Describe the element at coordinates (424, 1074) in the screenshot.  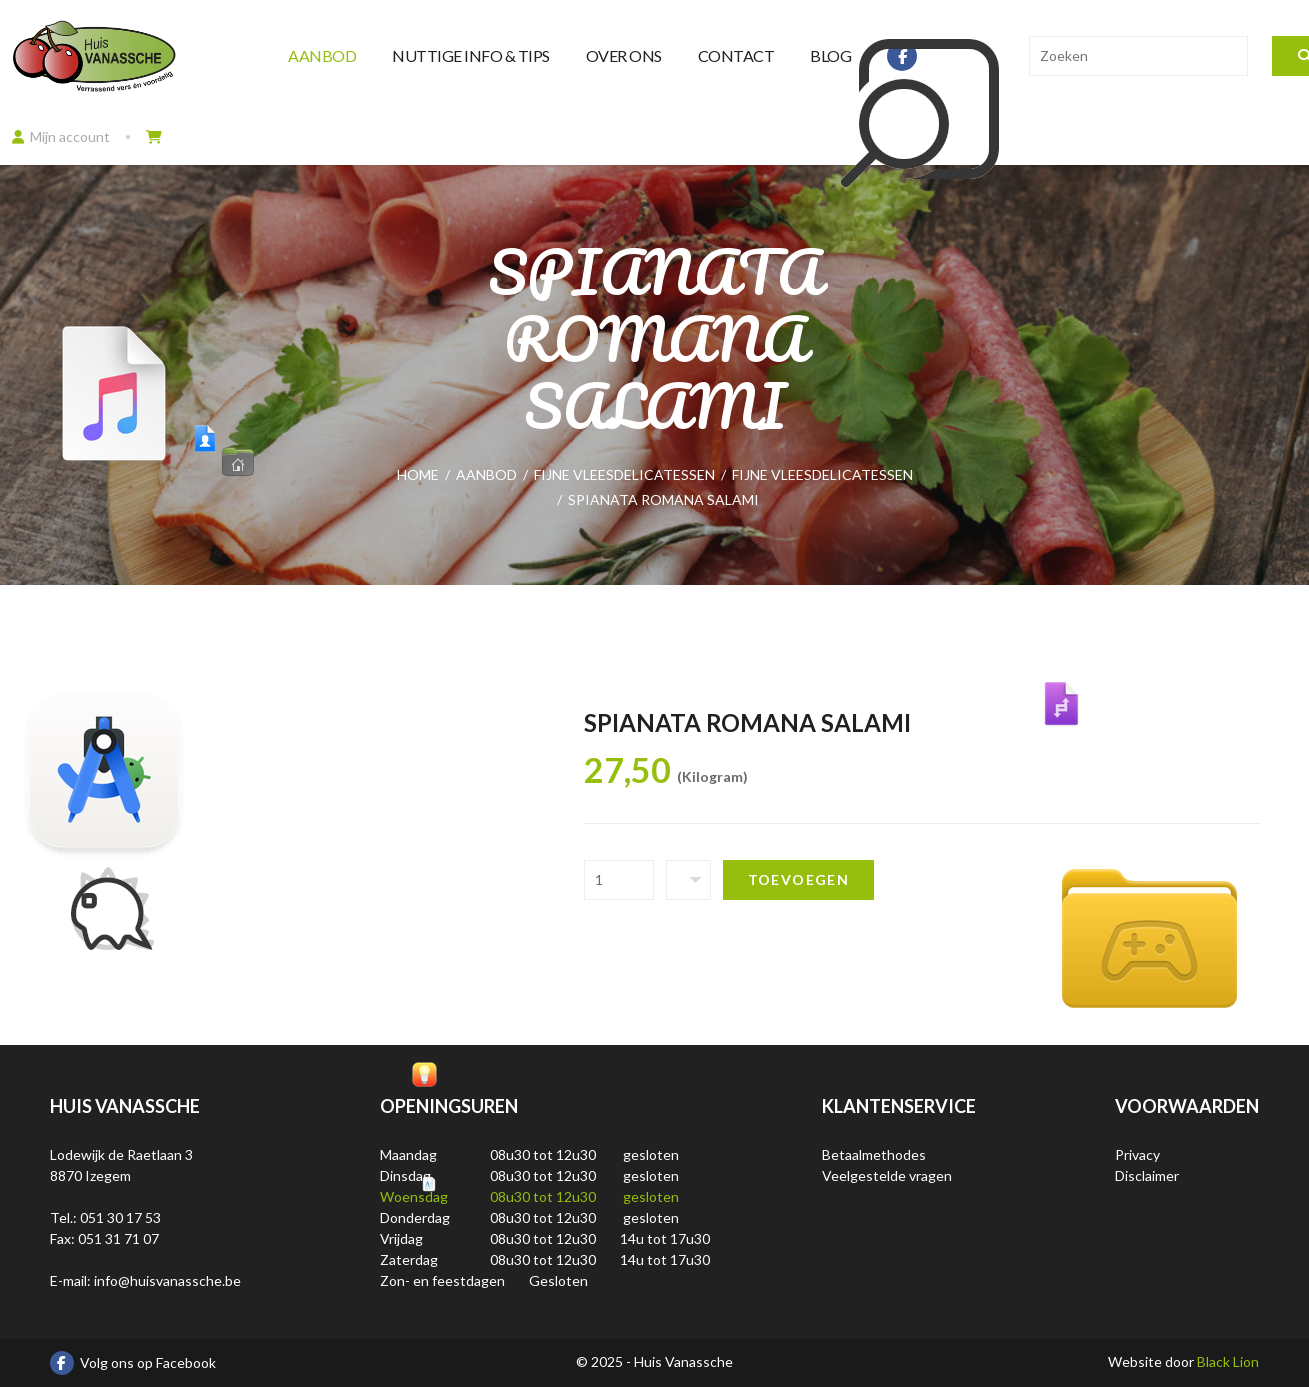
I see `open redshift to adjust screen color temperature` at that location.